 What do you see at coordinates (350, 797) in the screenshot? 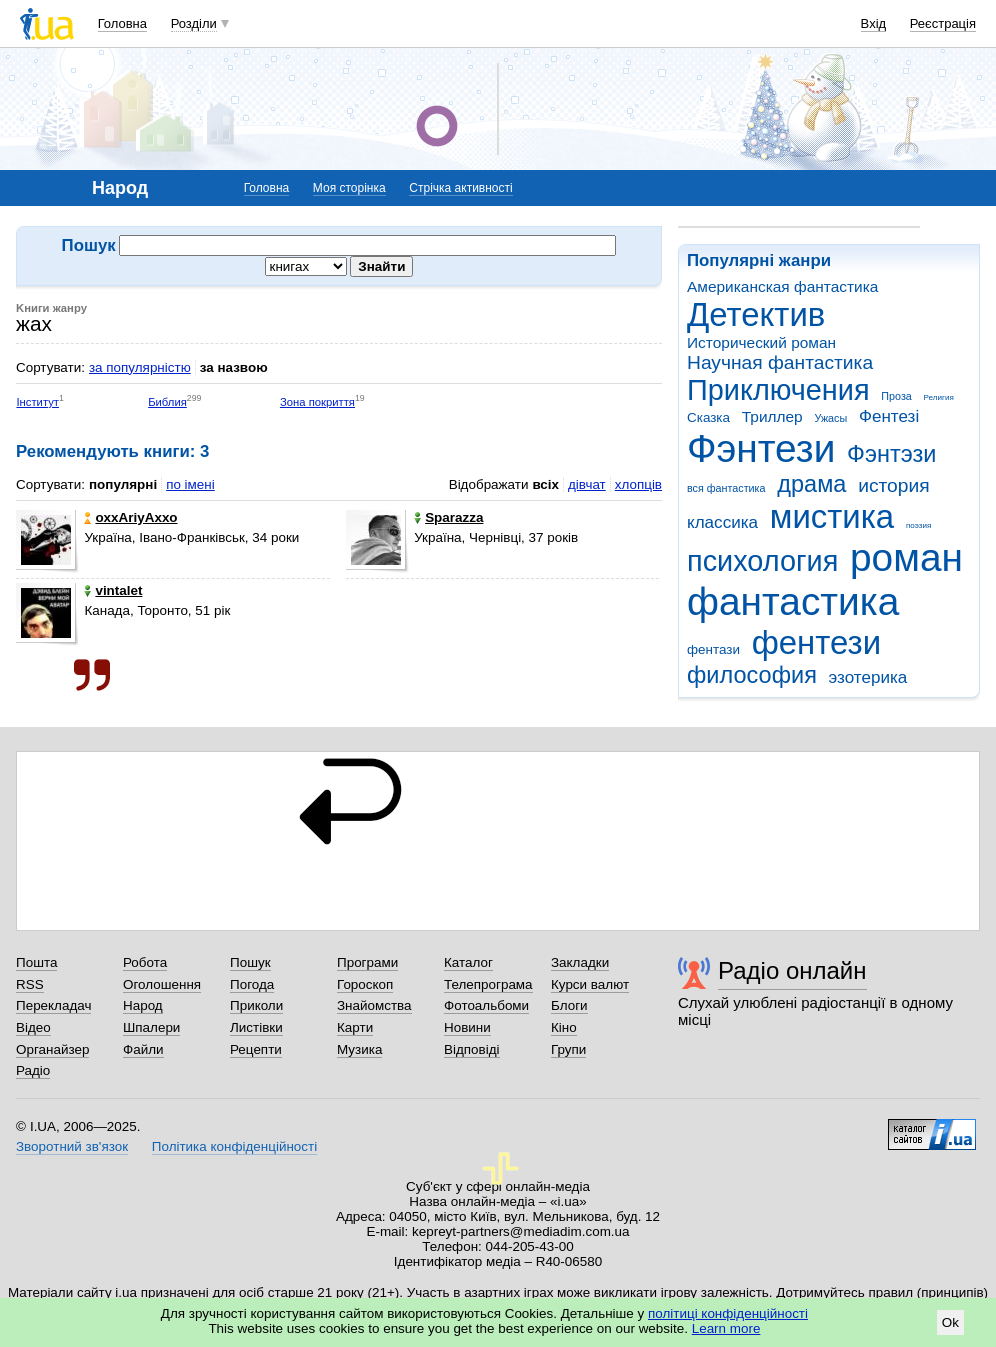
I see `undo or go back to previous state` at bounding box center [350, 797].